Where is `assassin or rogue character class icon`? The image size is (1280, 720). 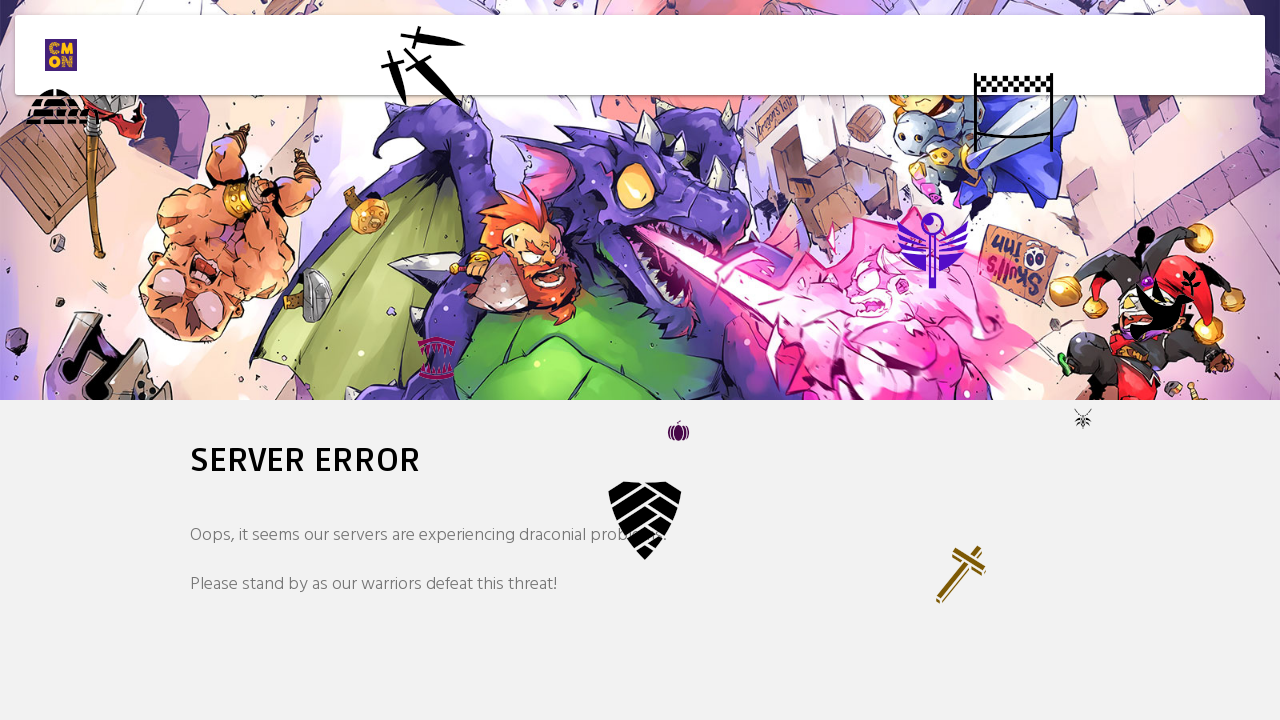
assassin or rogue character class icon is located at coordinates (422, 69).